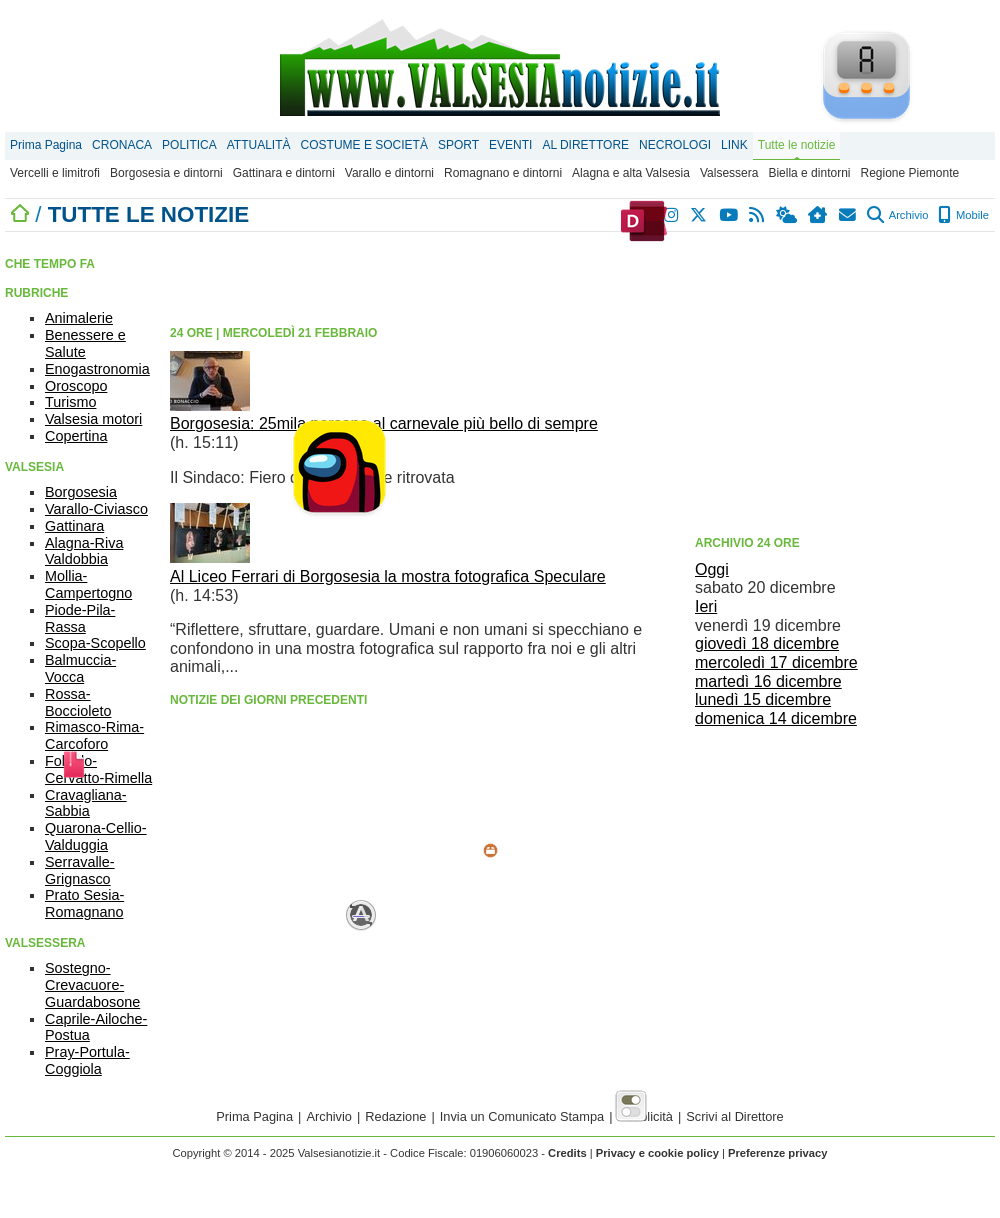 The height and width of the screenshot is (1218, 1000). I want to click on open gnome tweaks settings, so click(631, 1106).